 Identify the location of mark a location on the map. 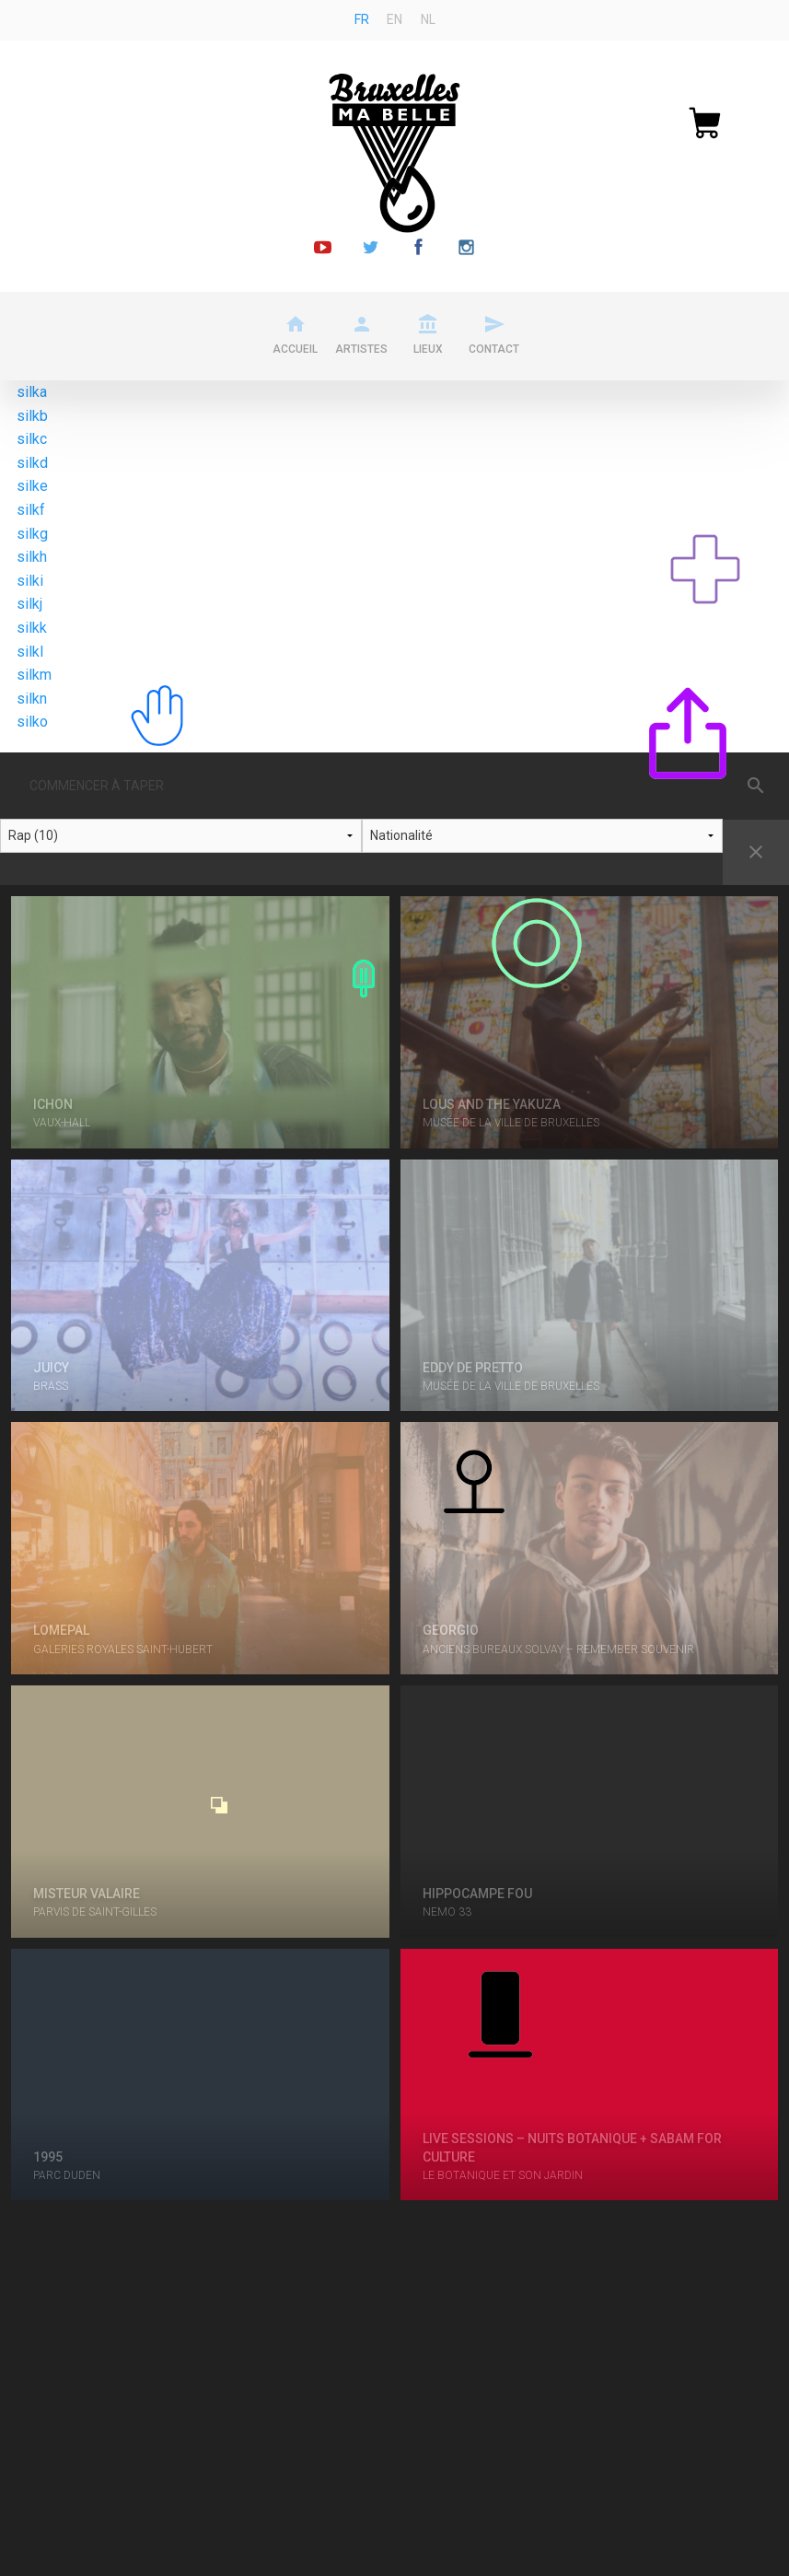
(474, 1483).